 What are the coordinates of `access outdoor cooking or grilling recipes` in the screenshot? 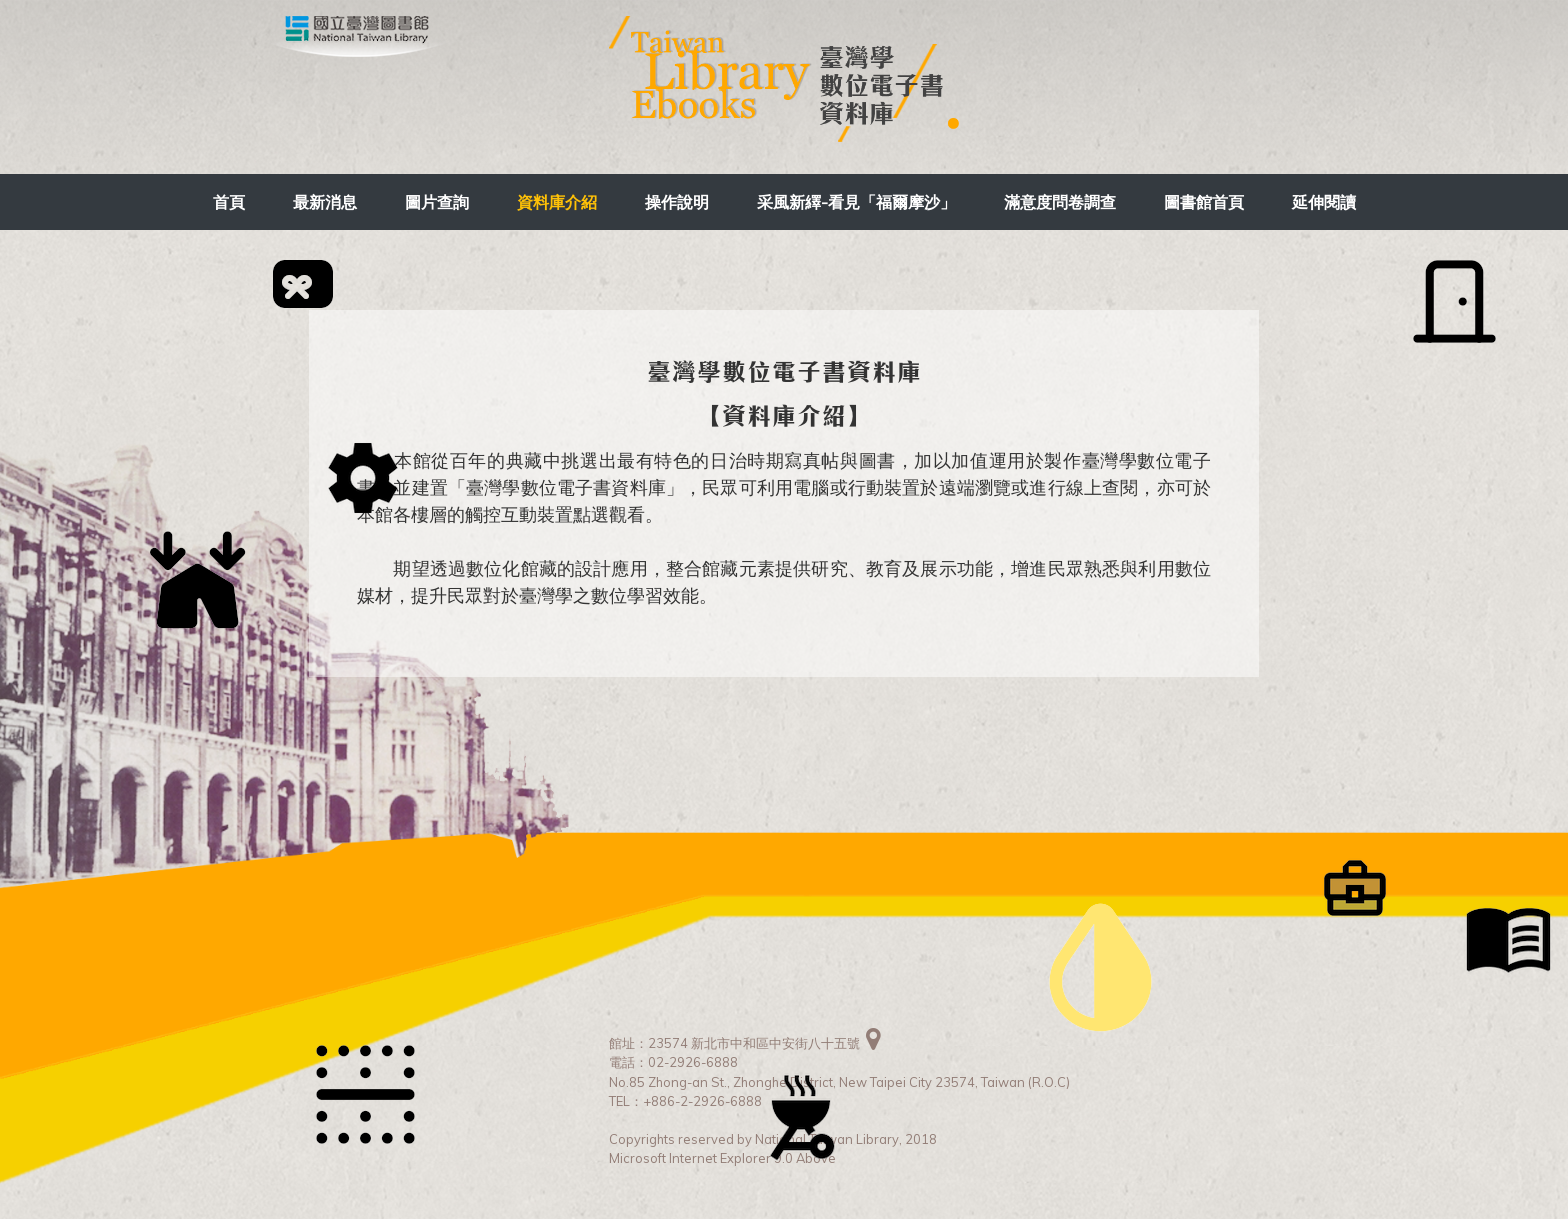 It's located at (801, 1117).